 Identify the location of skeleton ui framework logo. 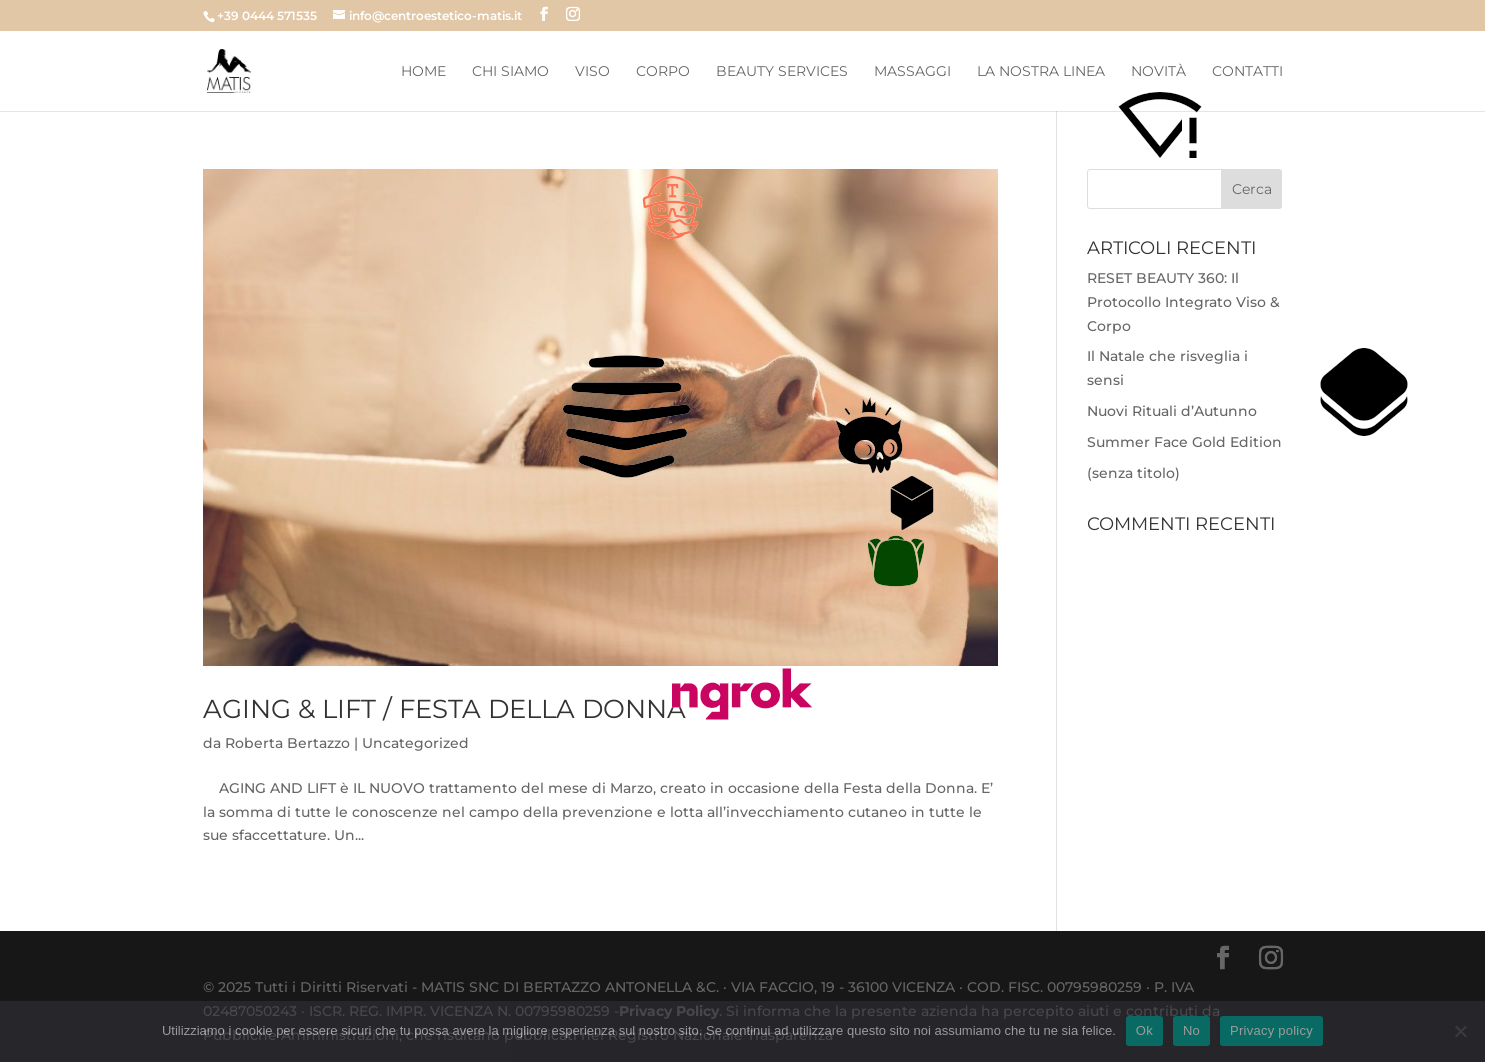
(869, 435).